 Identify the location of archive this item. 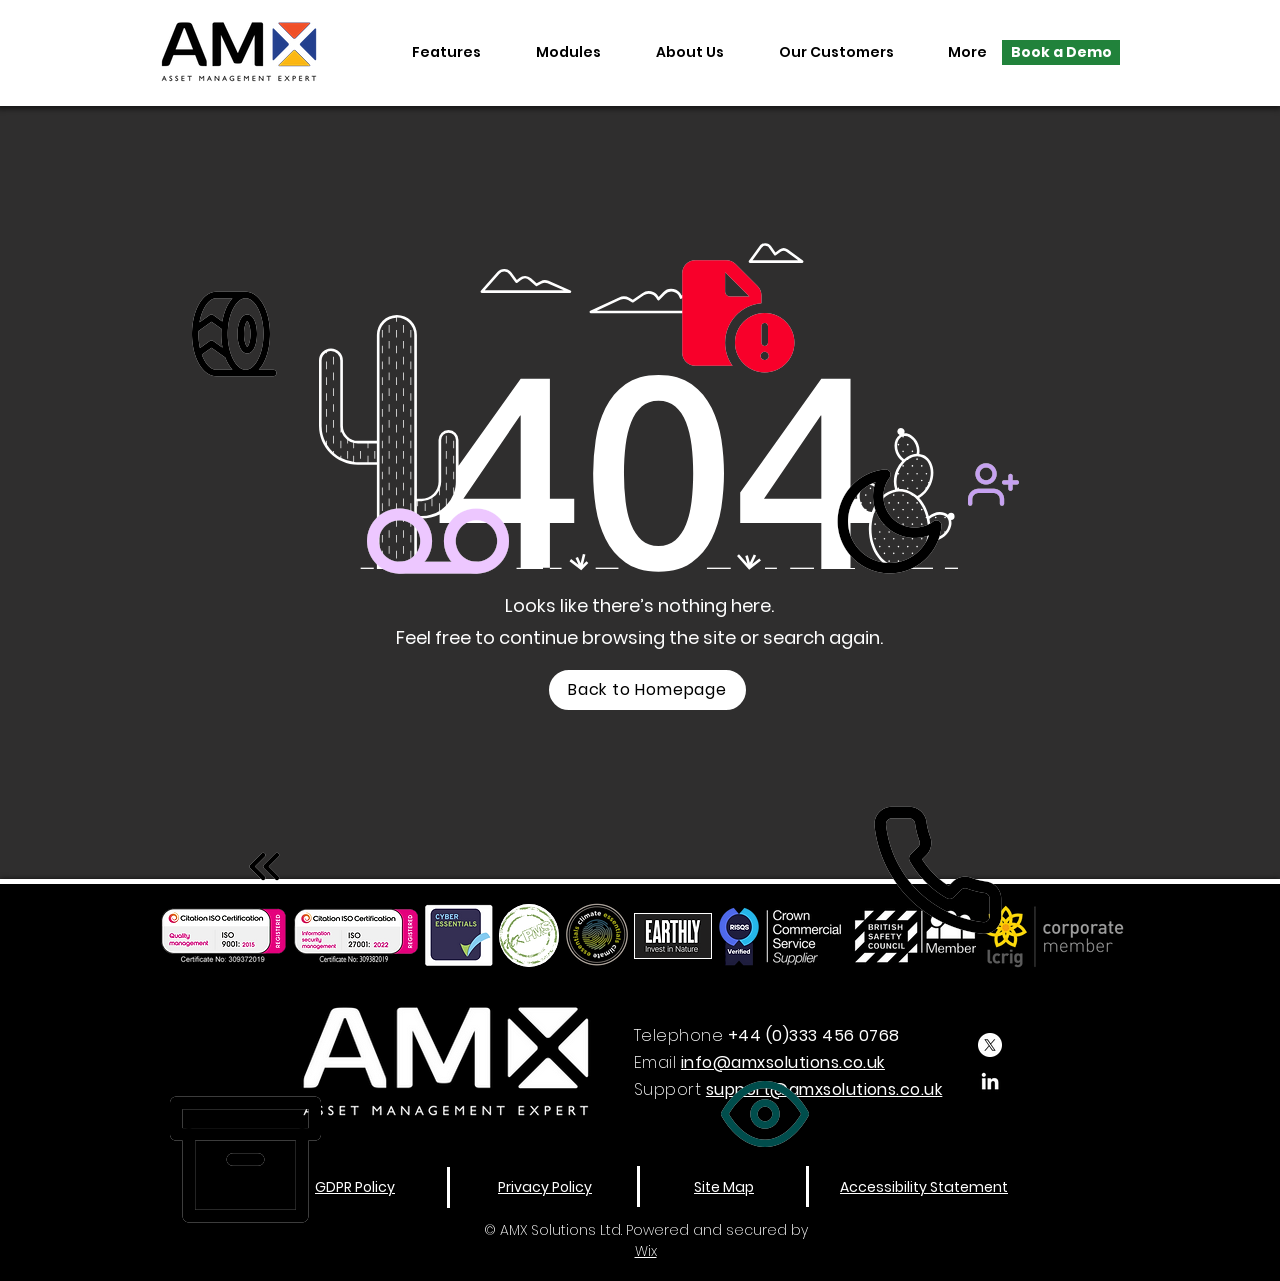
(245, 1159).